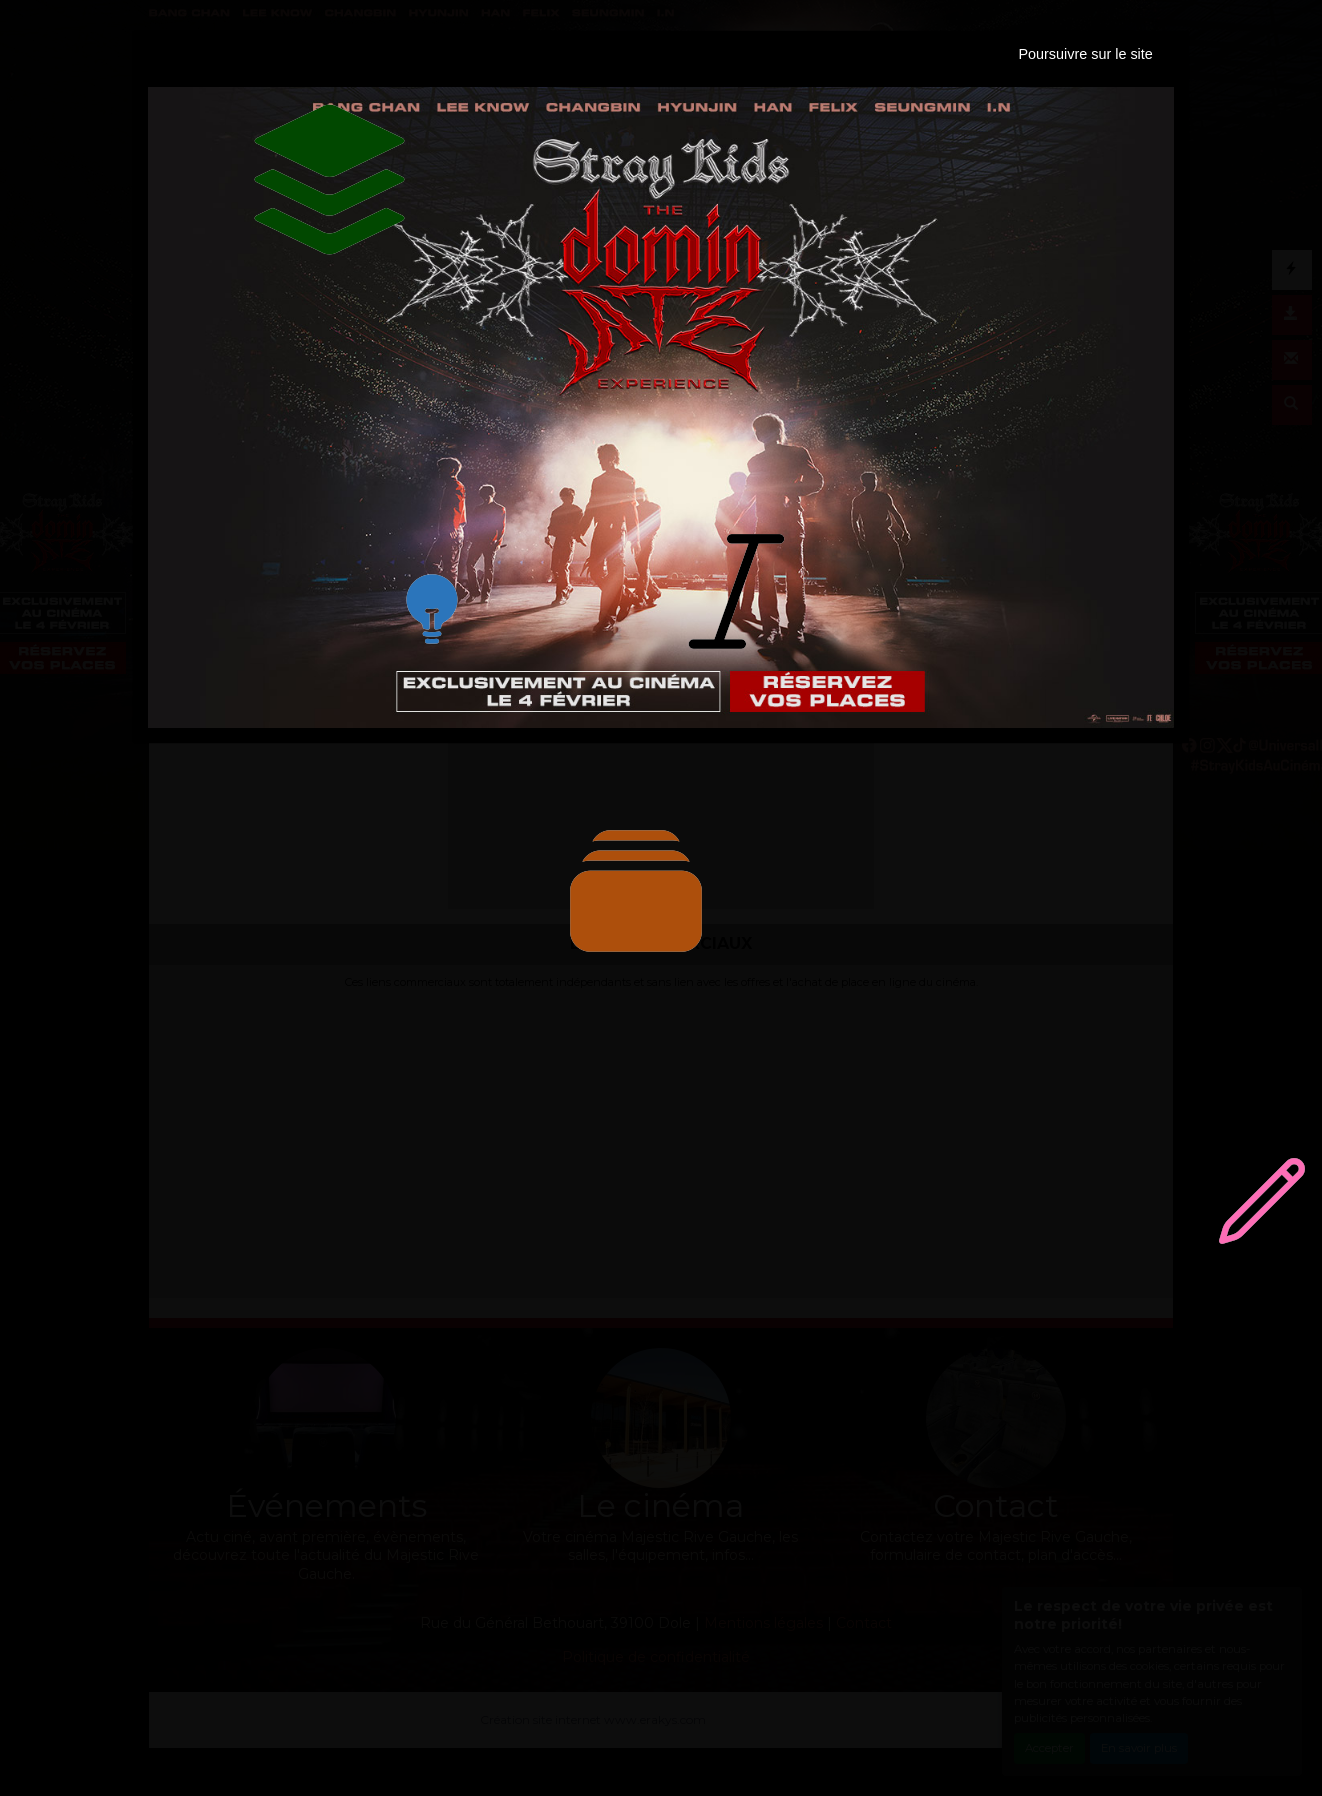 This screenshot has width=1322, height=1796. I want to click on view stacked items or layers, so click(636, 891).